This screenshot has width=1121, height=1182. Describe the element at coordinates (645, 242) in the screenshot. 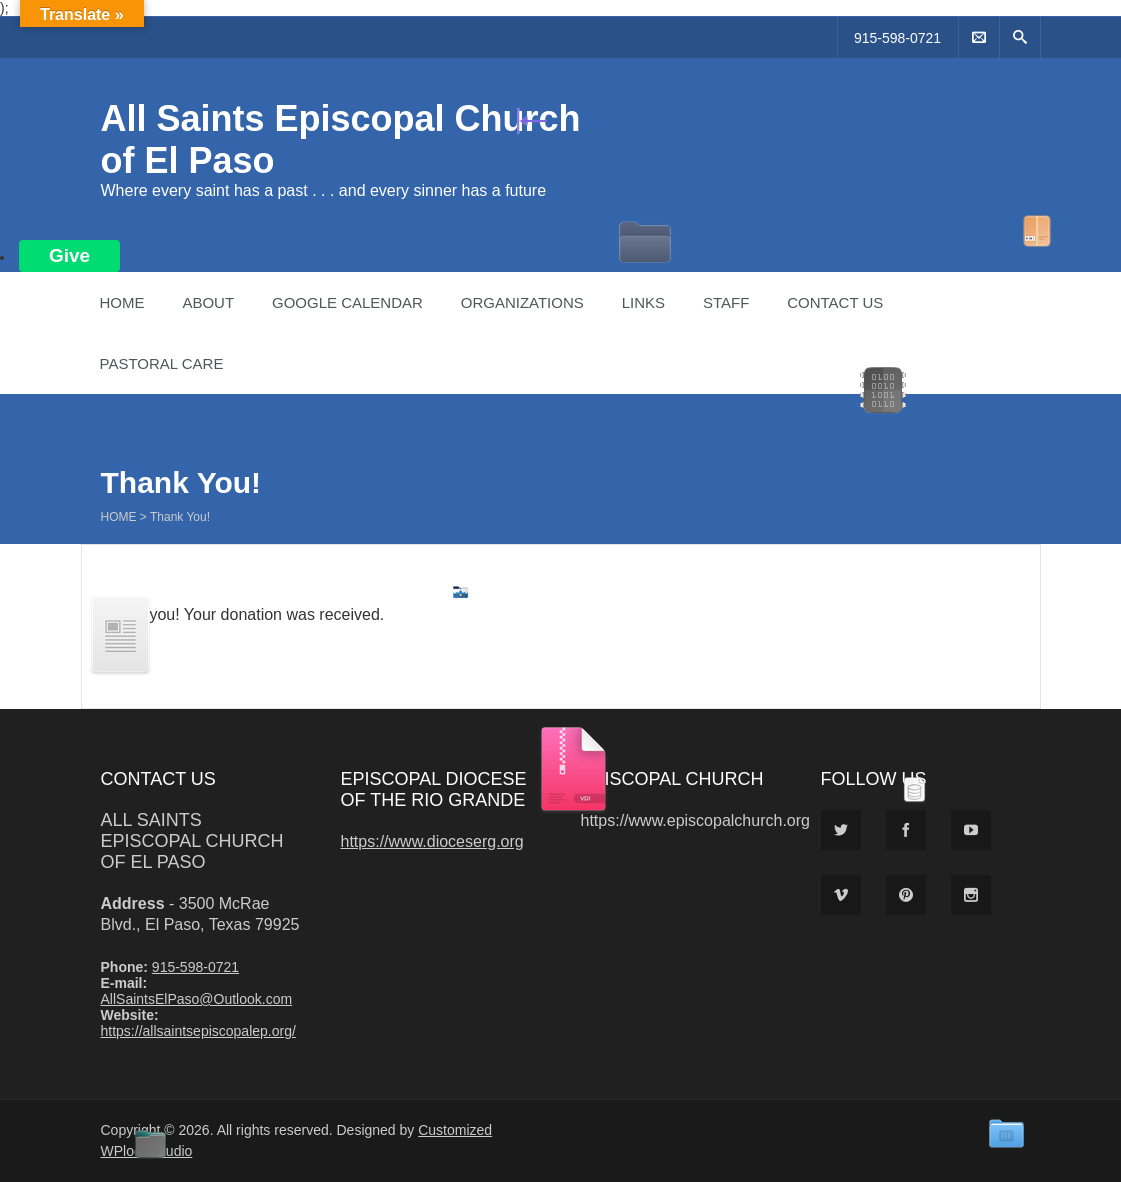

I see `open folder containing files or documents` at that location.